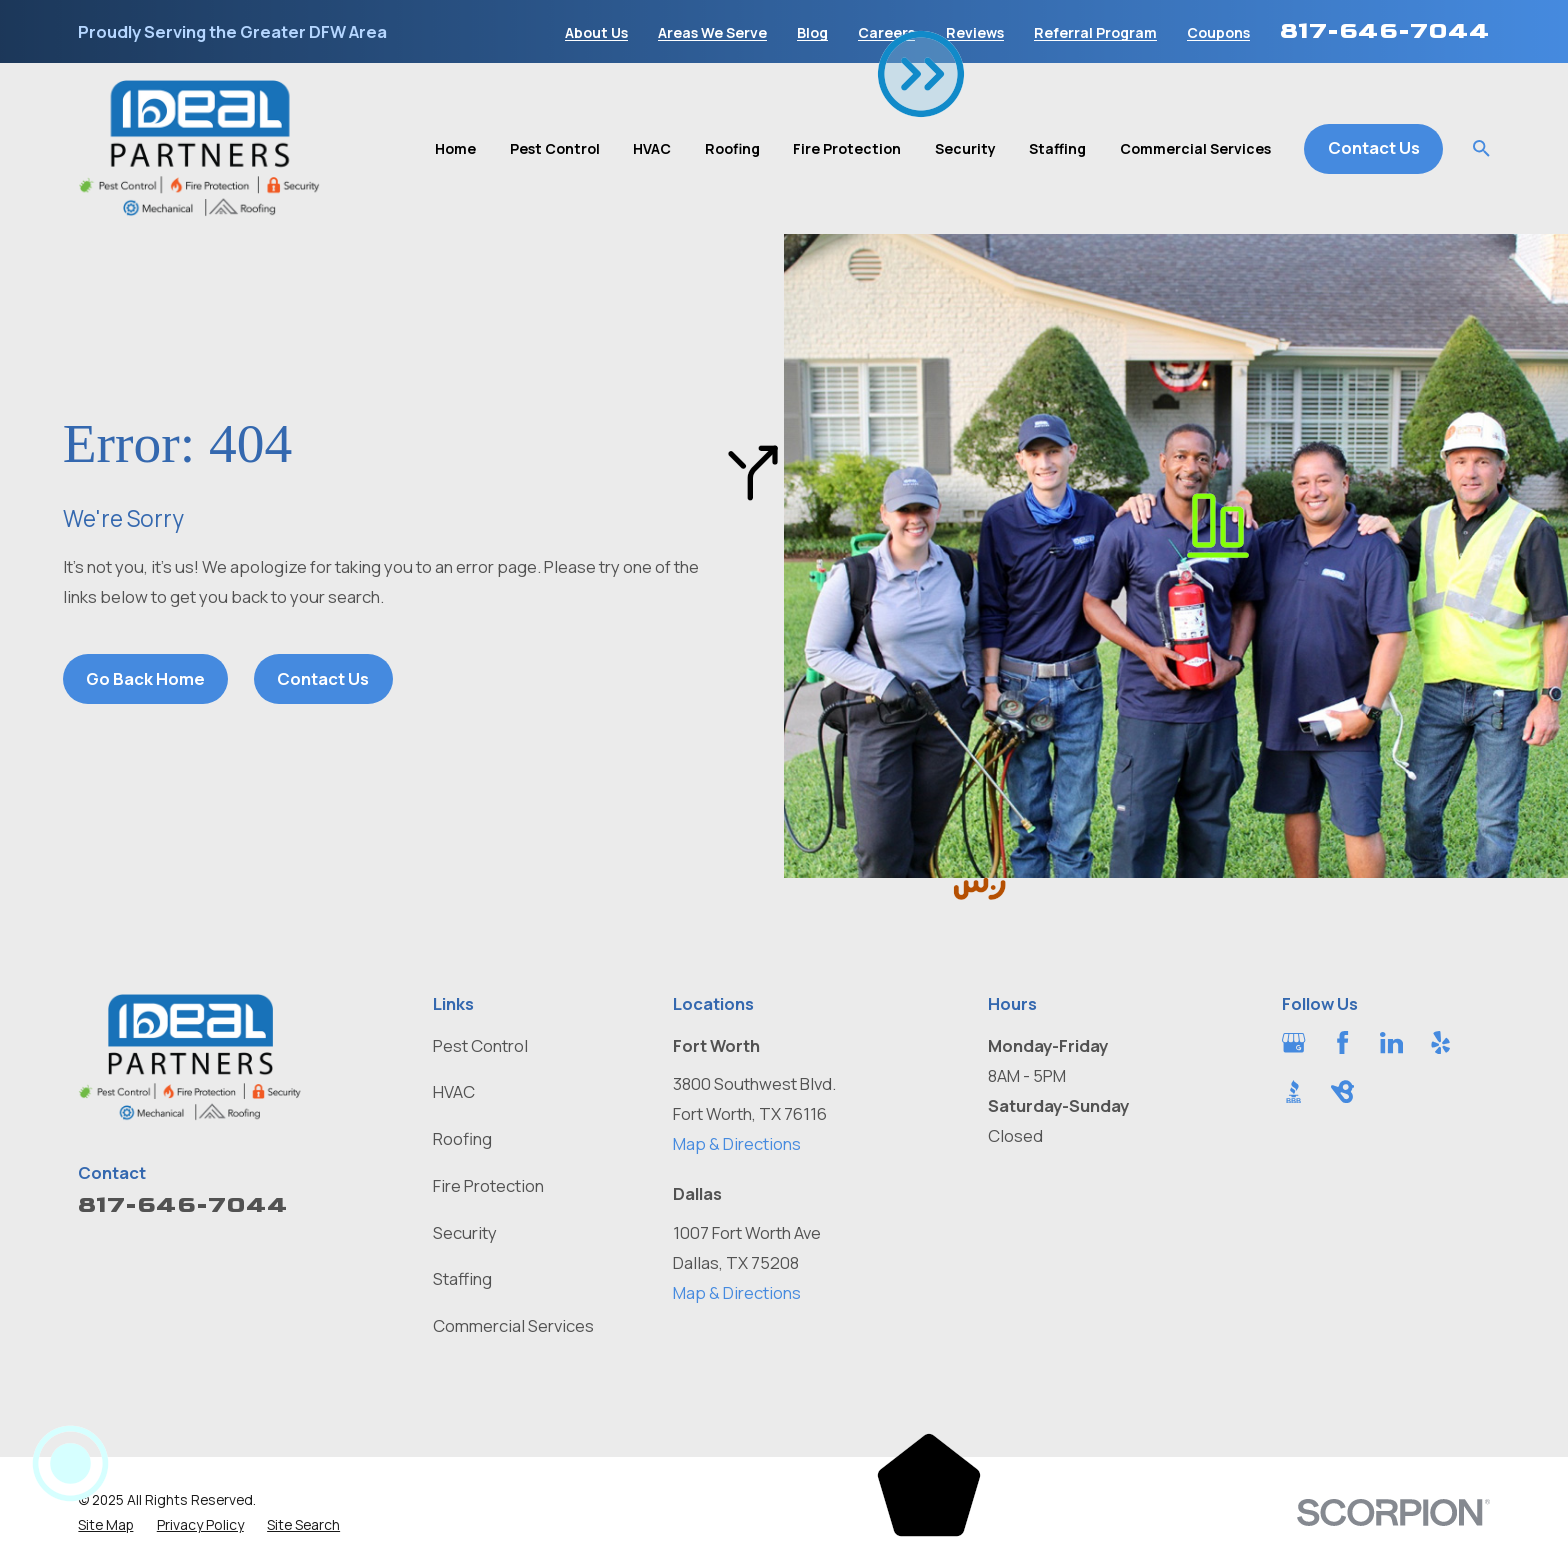 The width and height of the screenshot is (1568, 1567). What do you see at coordinates (929, 1489) in the screenshot?
I see `indicates a pentagon shape or geometric element` at bounding box center [929, 1489].